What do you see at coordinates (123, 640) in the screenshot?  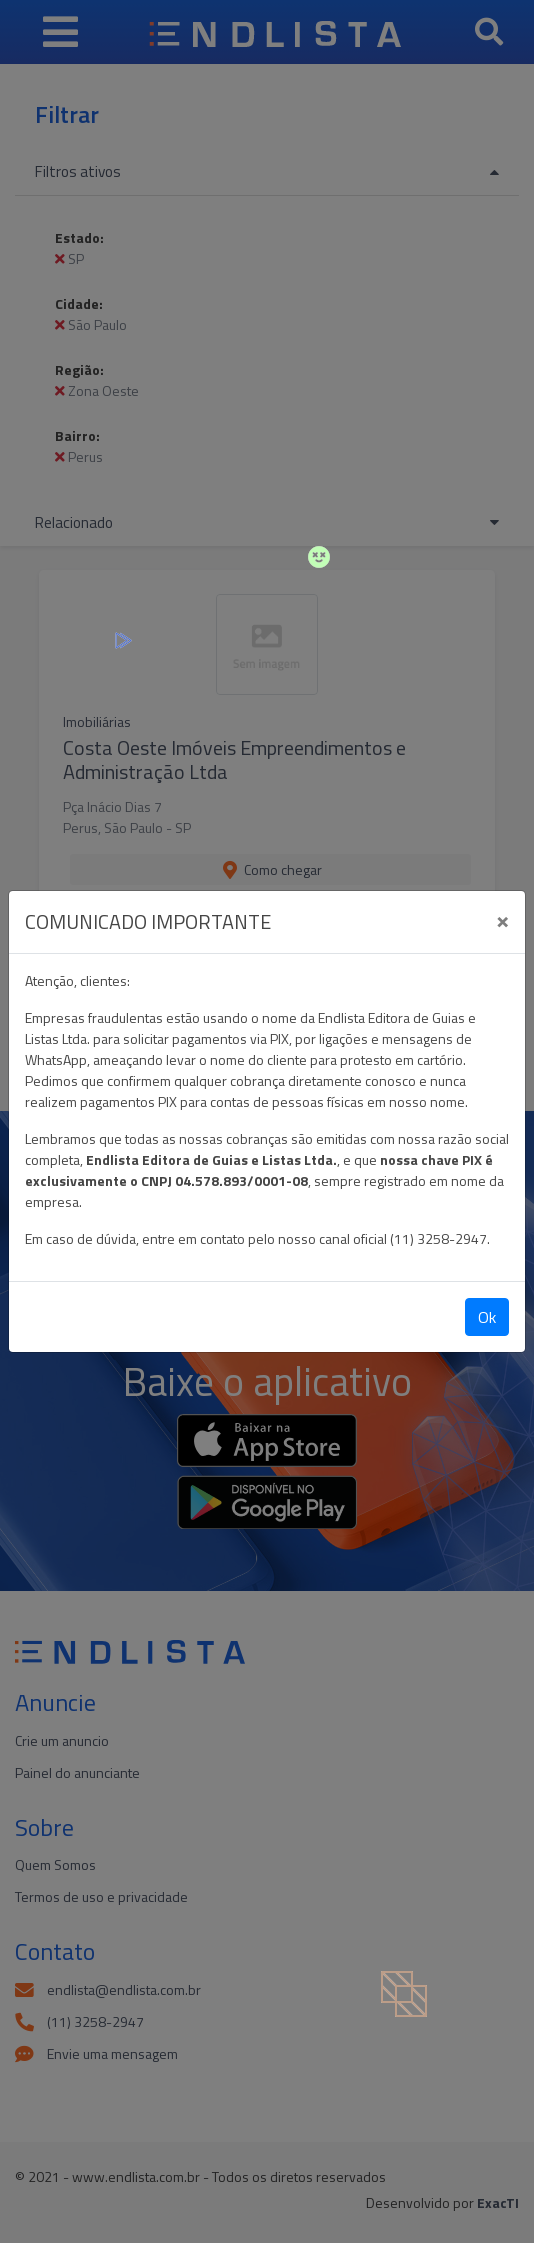 I see `run all tasks or scripts` at bounding box center [123, 640].